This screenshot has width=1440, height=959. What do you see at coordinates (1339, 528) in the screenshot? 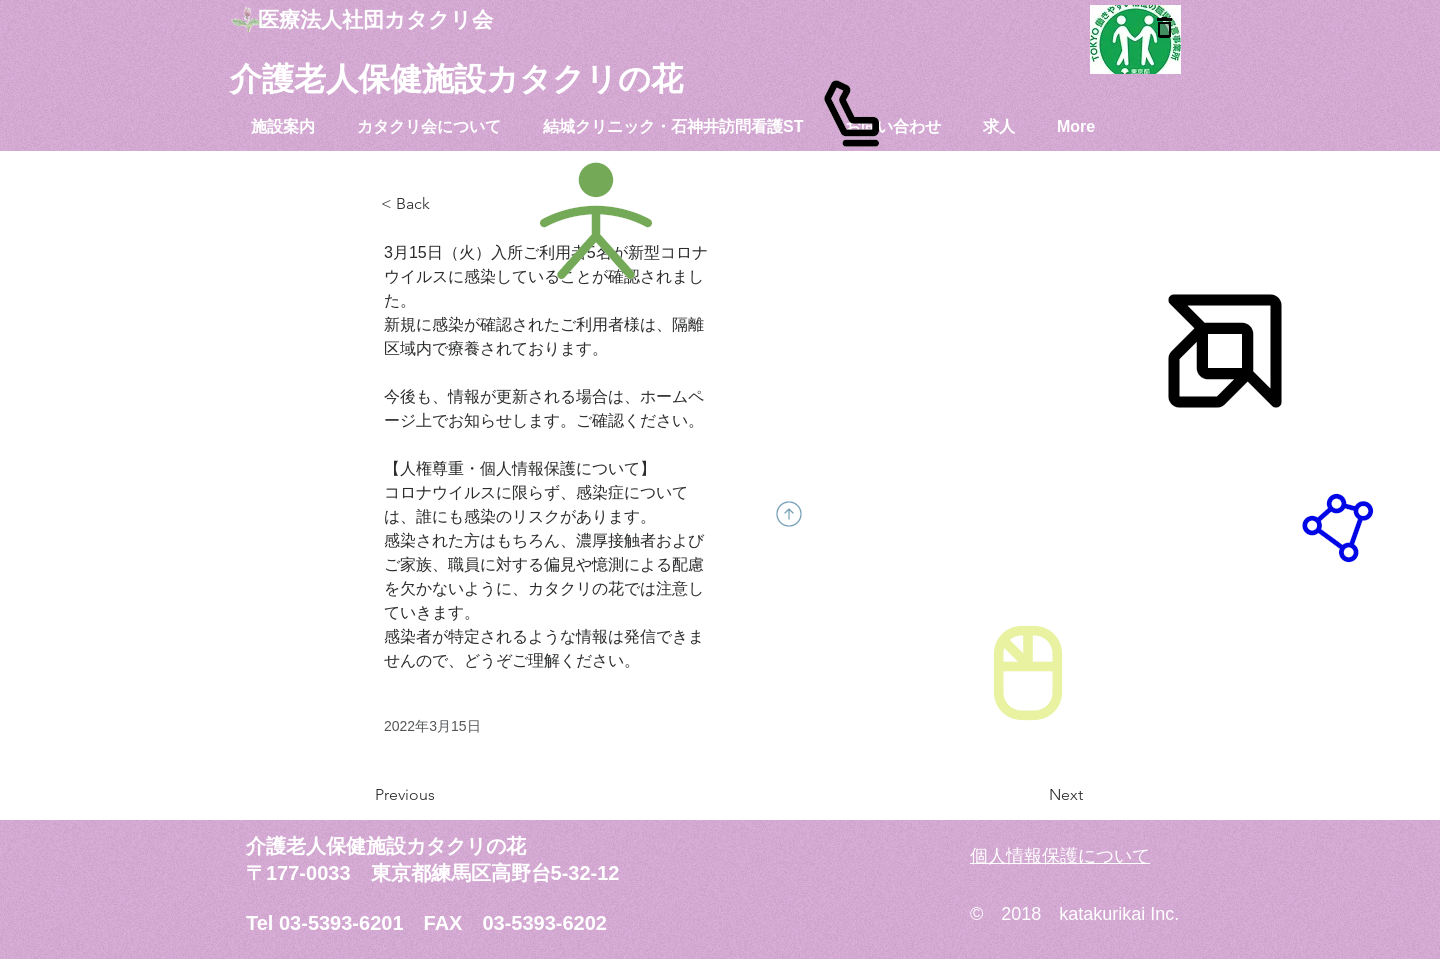
I see `access polygon or shape drawing tool` at bounding box center [1339, 528].